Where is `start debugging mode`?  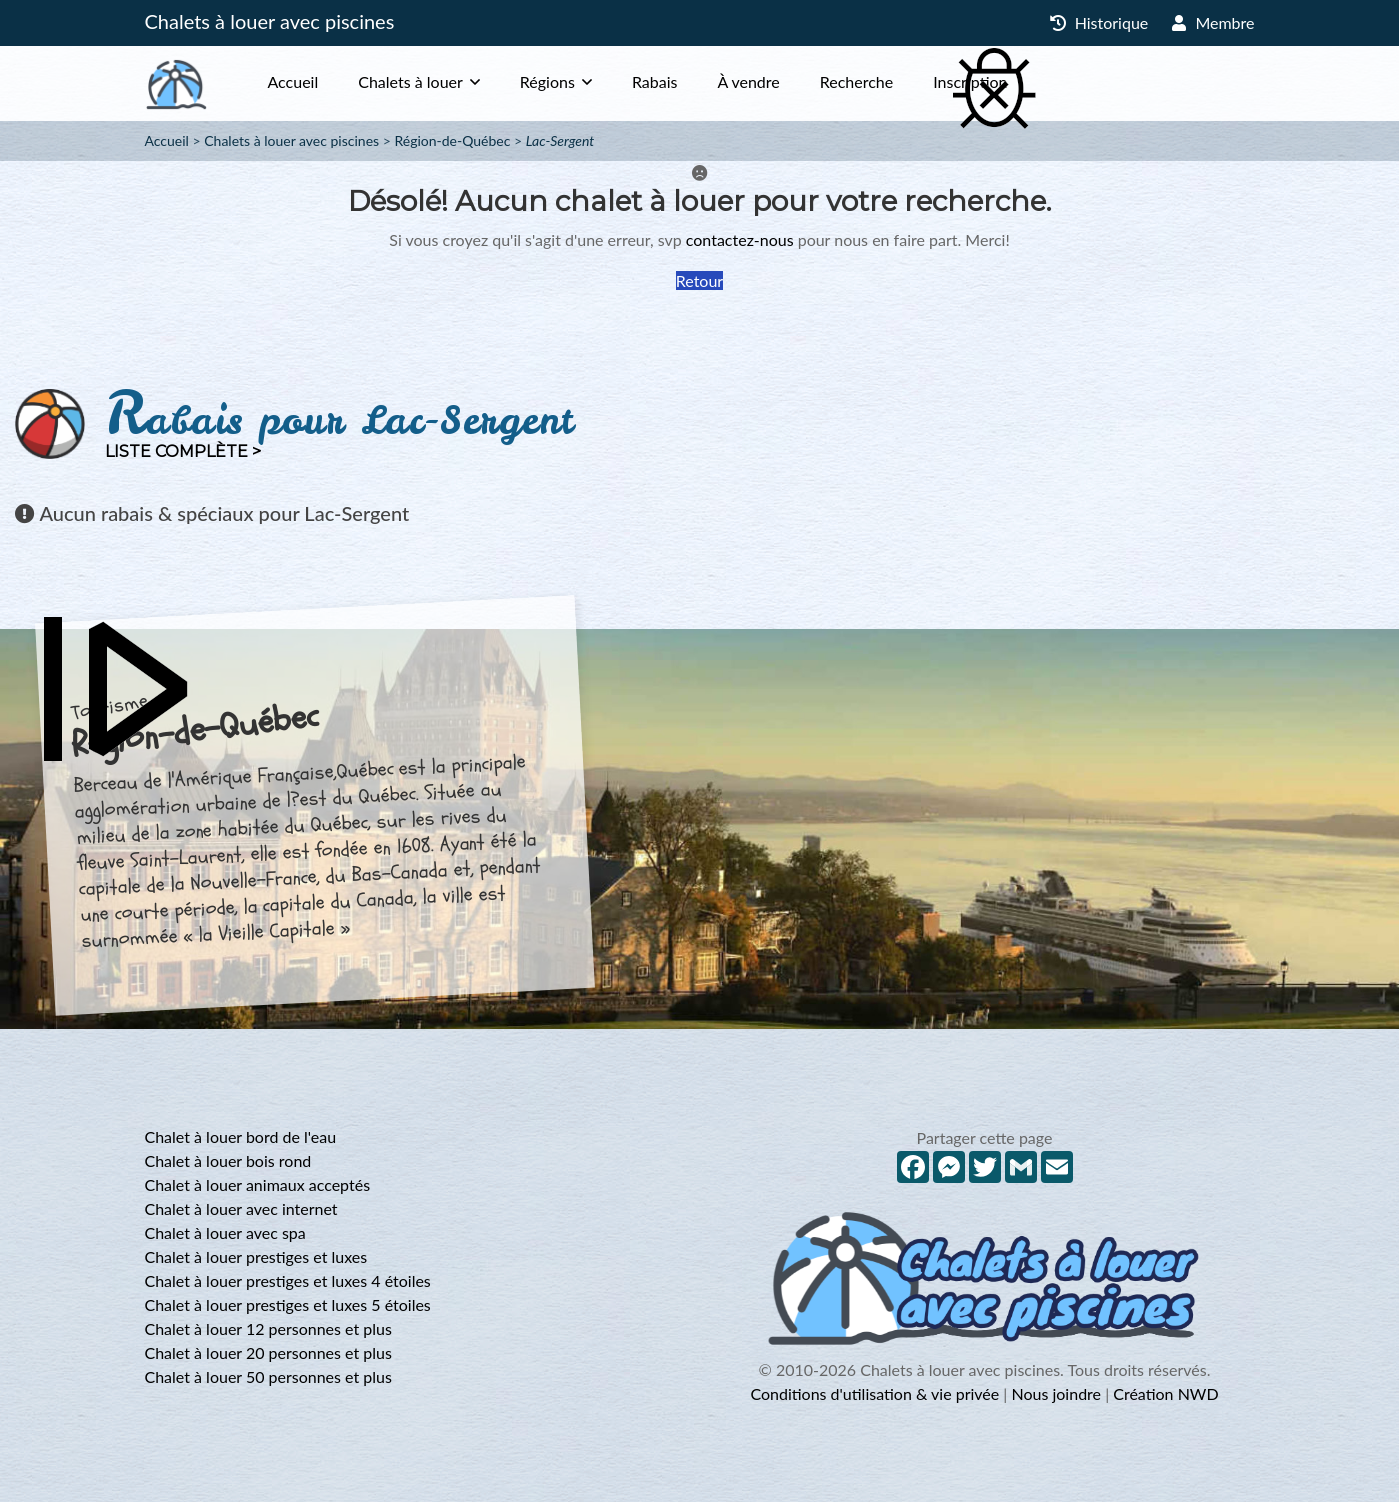 start debugging mode is located at coordinates (994, 89).